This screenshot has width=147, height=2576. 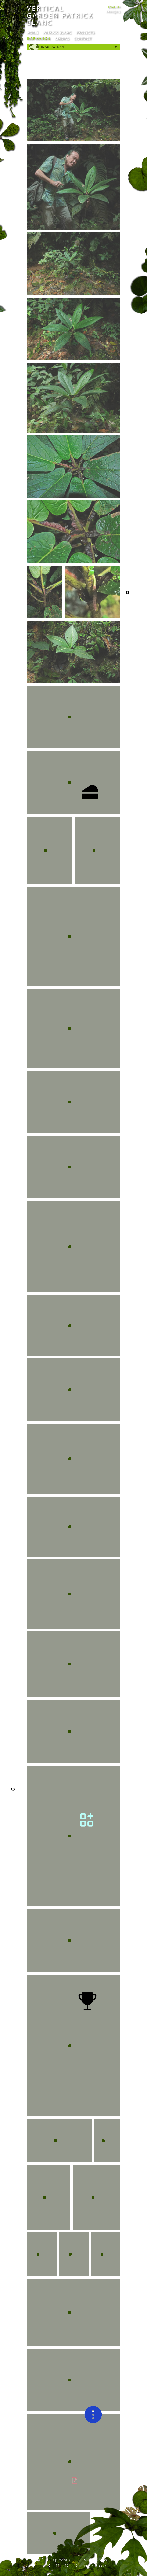 What do you see at coordinates (127, 592) in the screenshot?
I see `return or send back an assignment` at bounding box center [127, 592].